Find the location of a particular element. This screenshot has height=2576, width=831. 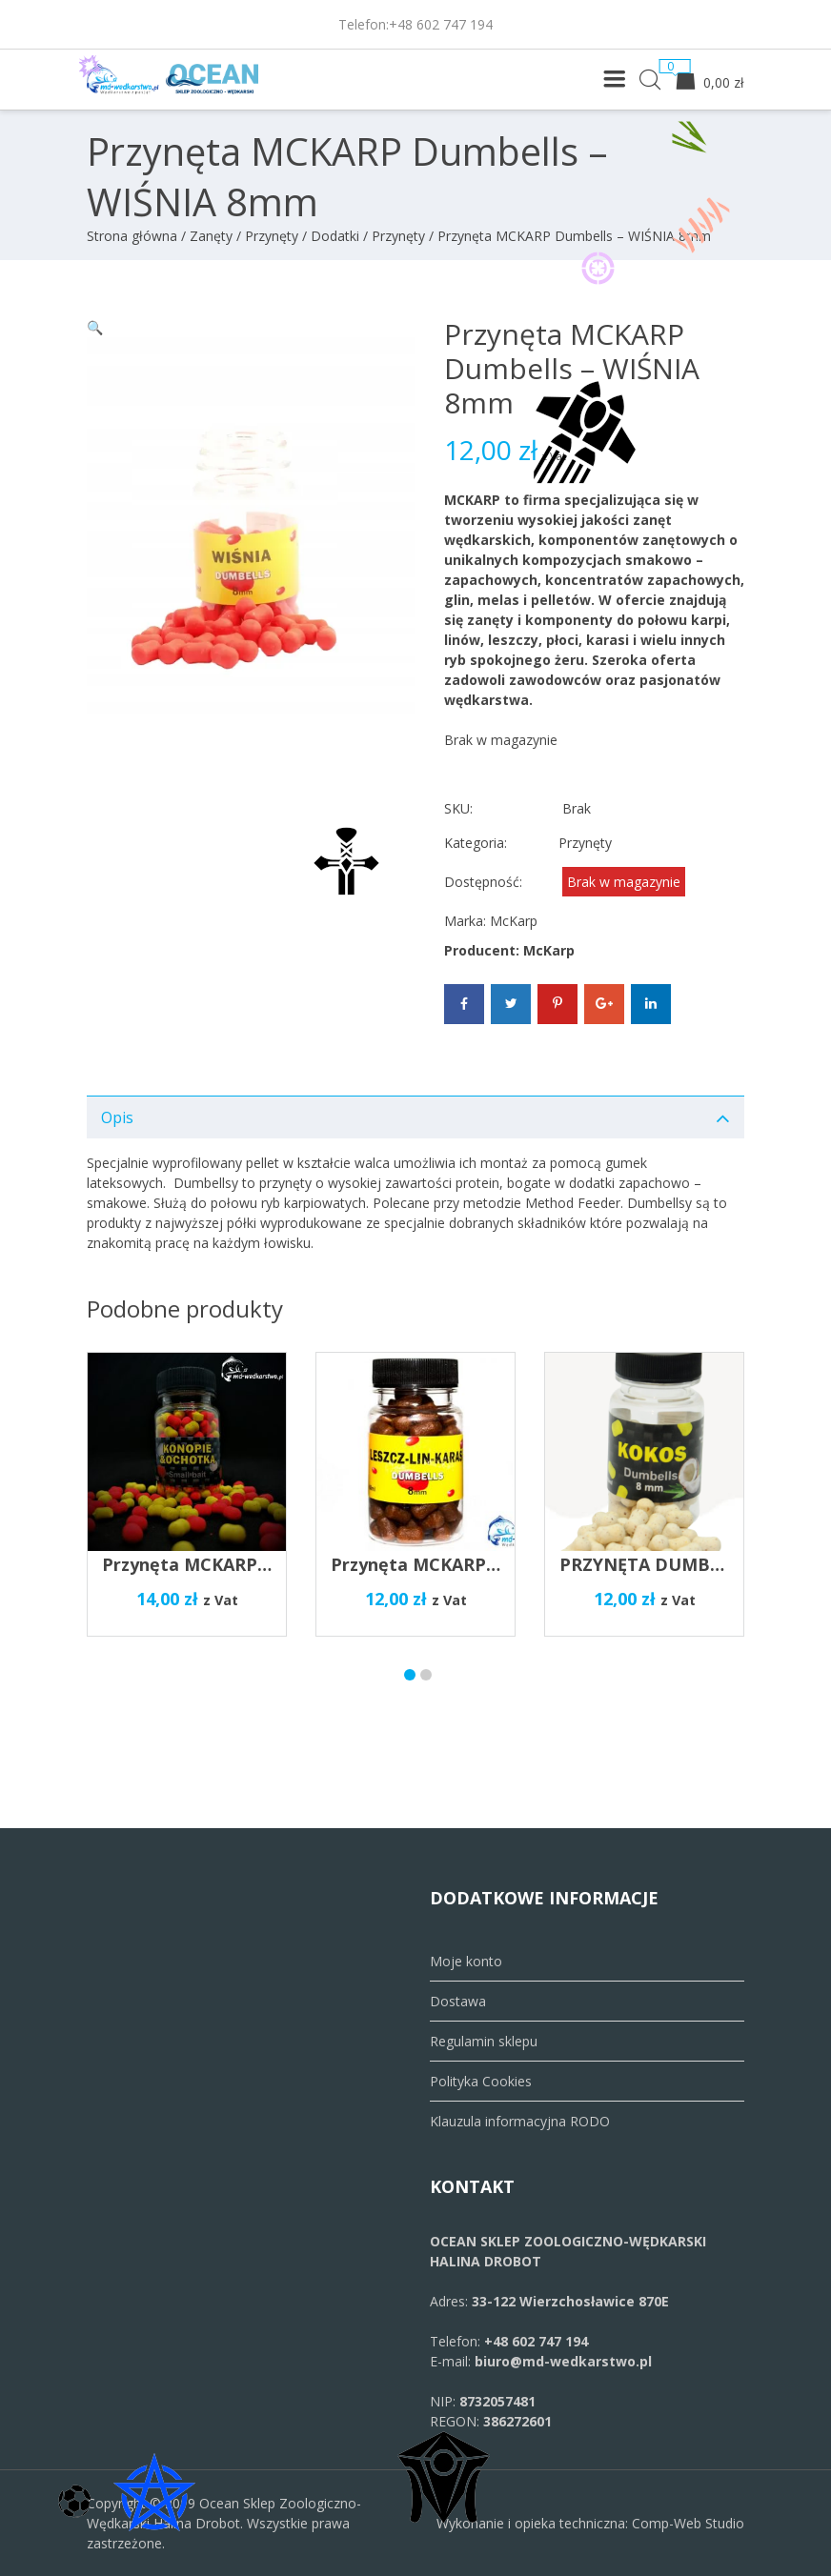

represents a gem, crystal, or precious resource in-game is located at coordinates (443, 2477).